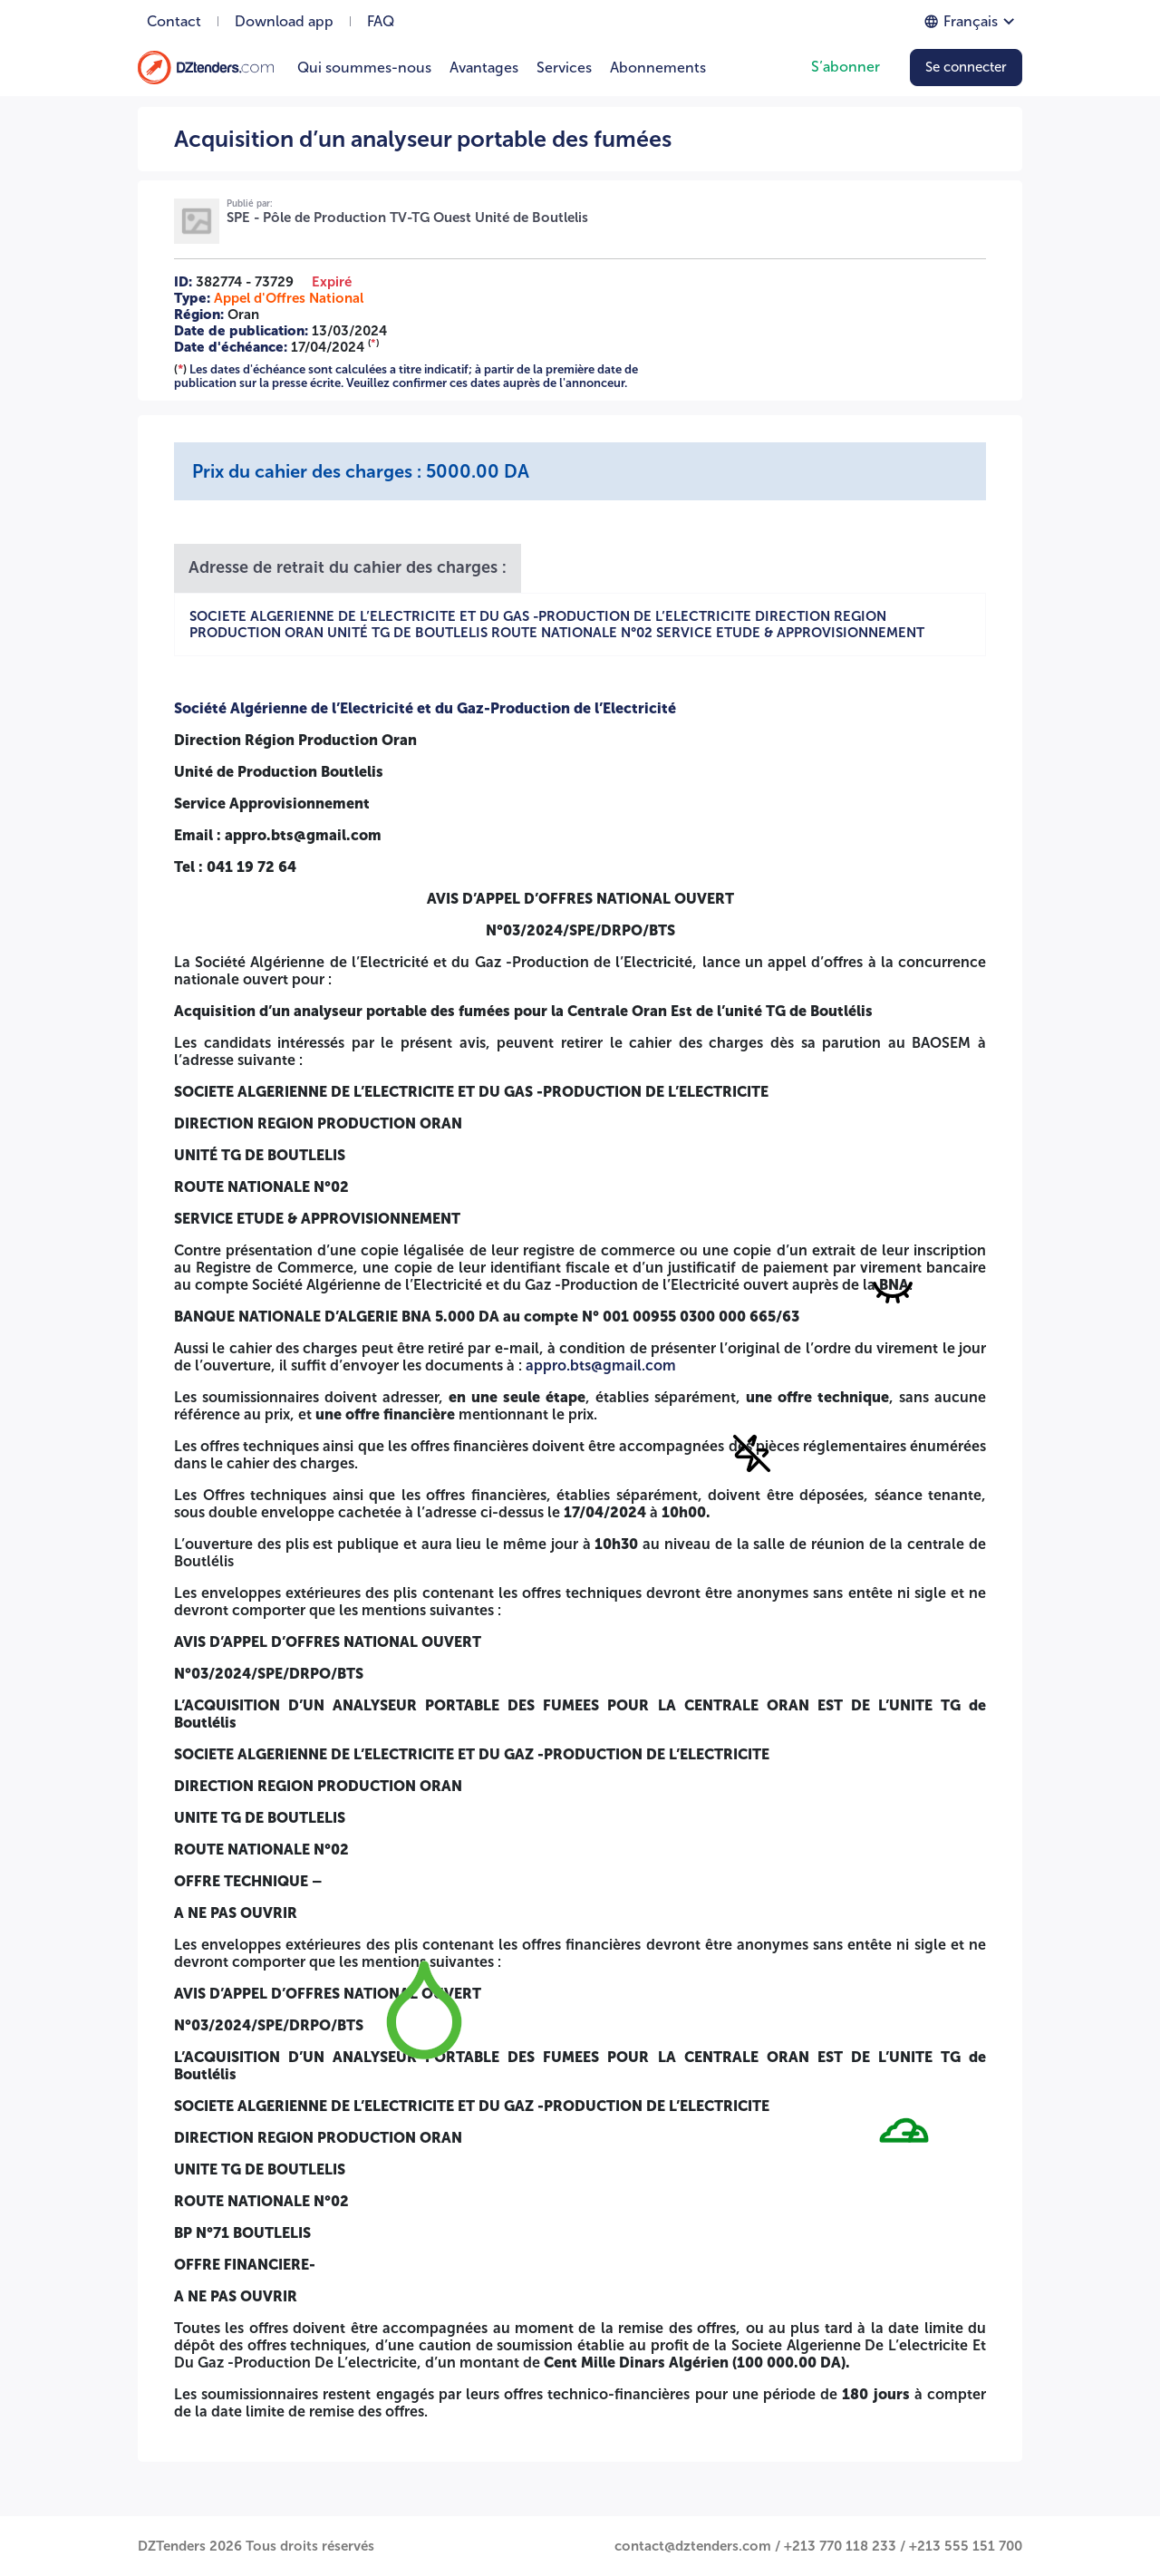 The height and width of the screenshot is (2576, 1160). What do you see at coordinates (424, 2008) in the screenshot?
I see `adjust water or hydration settings` at bounding box center [424, 2008].